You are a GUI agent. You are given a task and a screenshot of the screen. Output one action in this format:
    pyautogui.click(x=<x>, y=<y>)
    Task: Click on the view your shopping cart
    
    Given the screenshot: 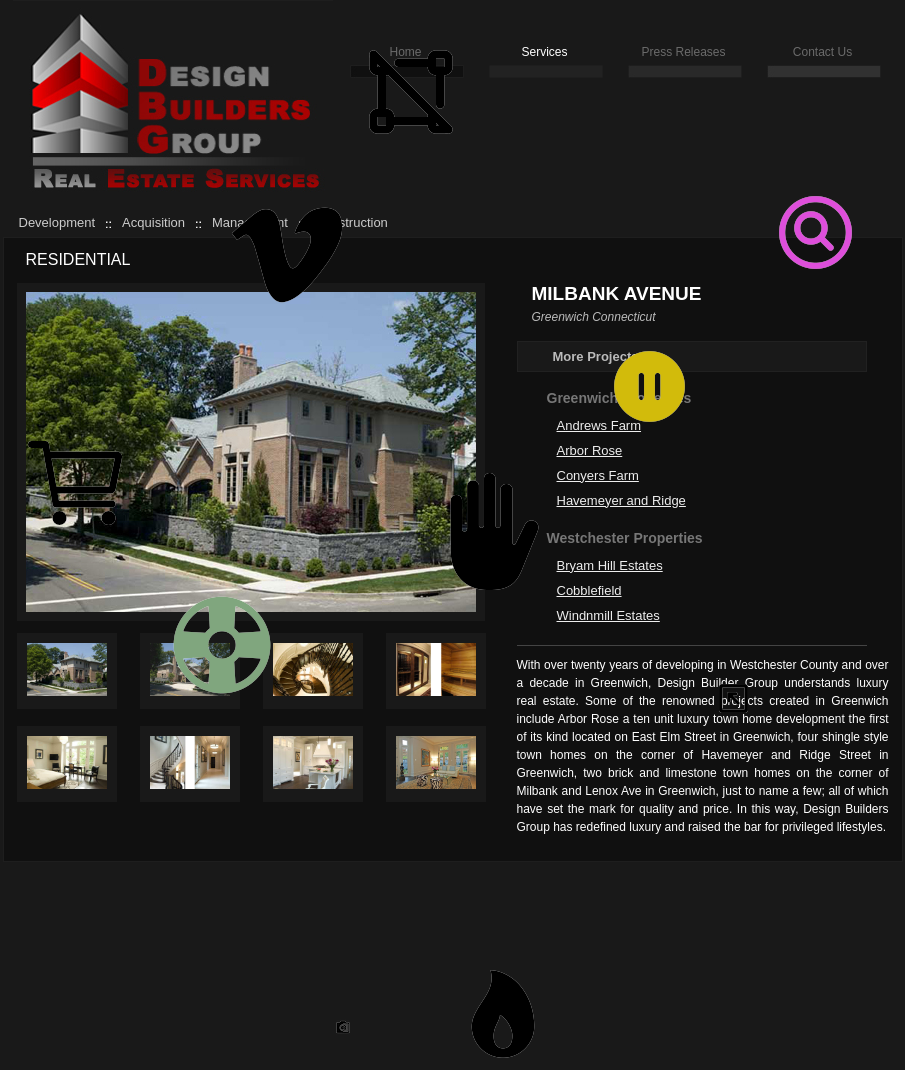 What is the action you would take?
    pyautogui.click(x=77, y=483)
    